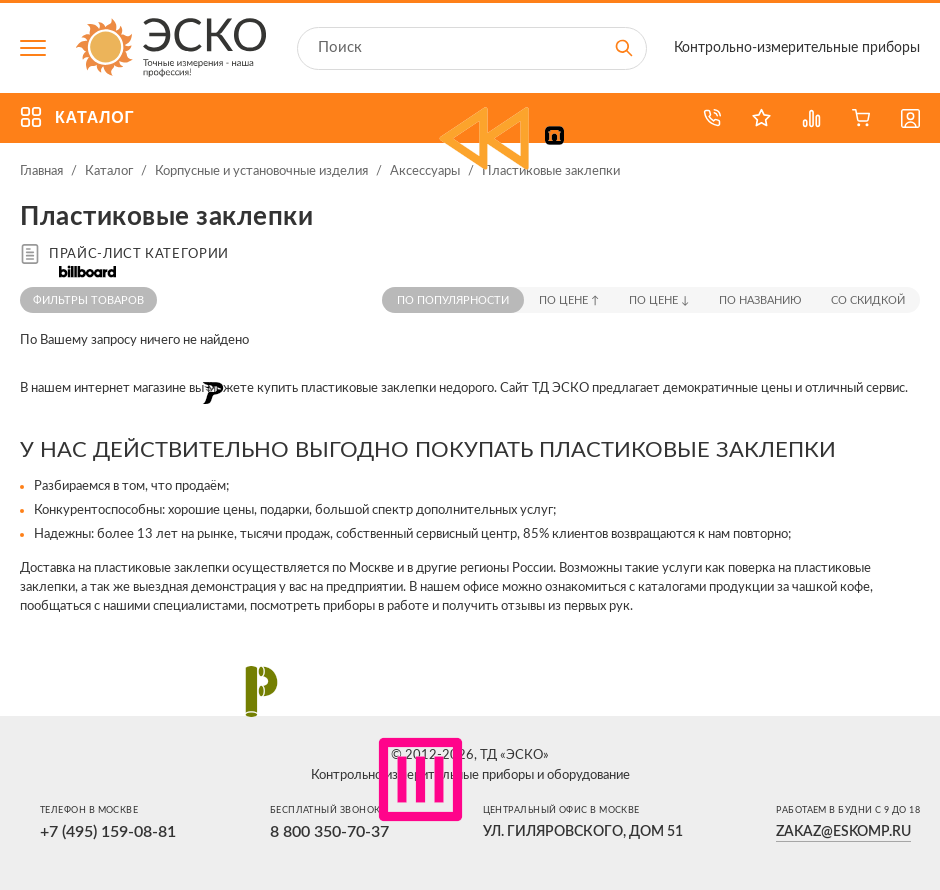  Describe the element at coordinates (487, 138) in the screenshot. I see `rewind media to the beginning` at that location.